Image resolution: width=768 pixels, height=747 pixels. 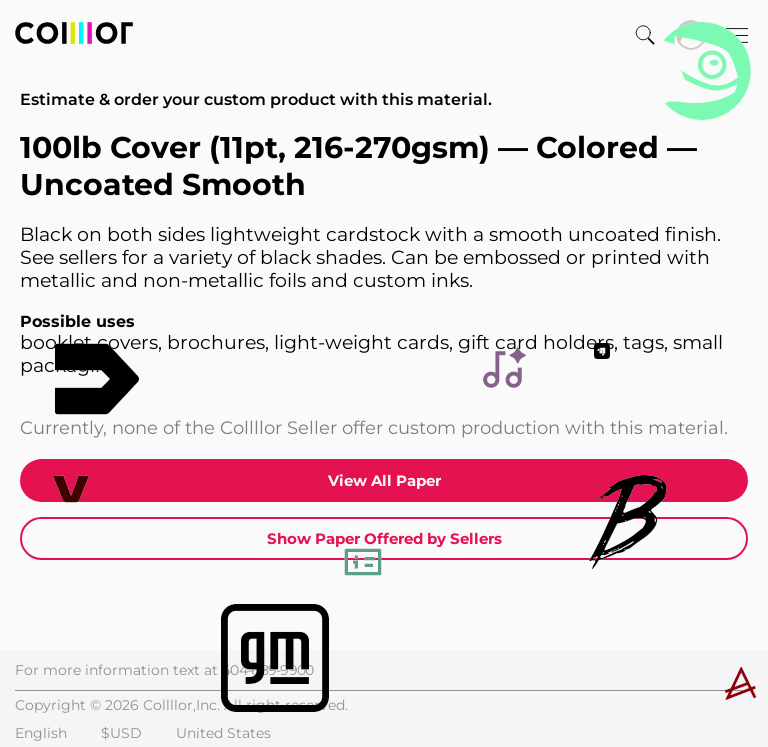 What do you see at coordinates (275, 658) in the screenshot?
I see `general motors company logo` at bounding box center [275, 658].